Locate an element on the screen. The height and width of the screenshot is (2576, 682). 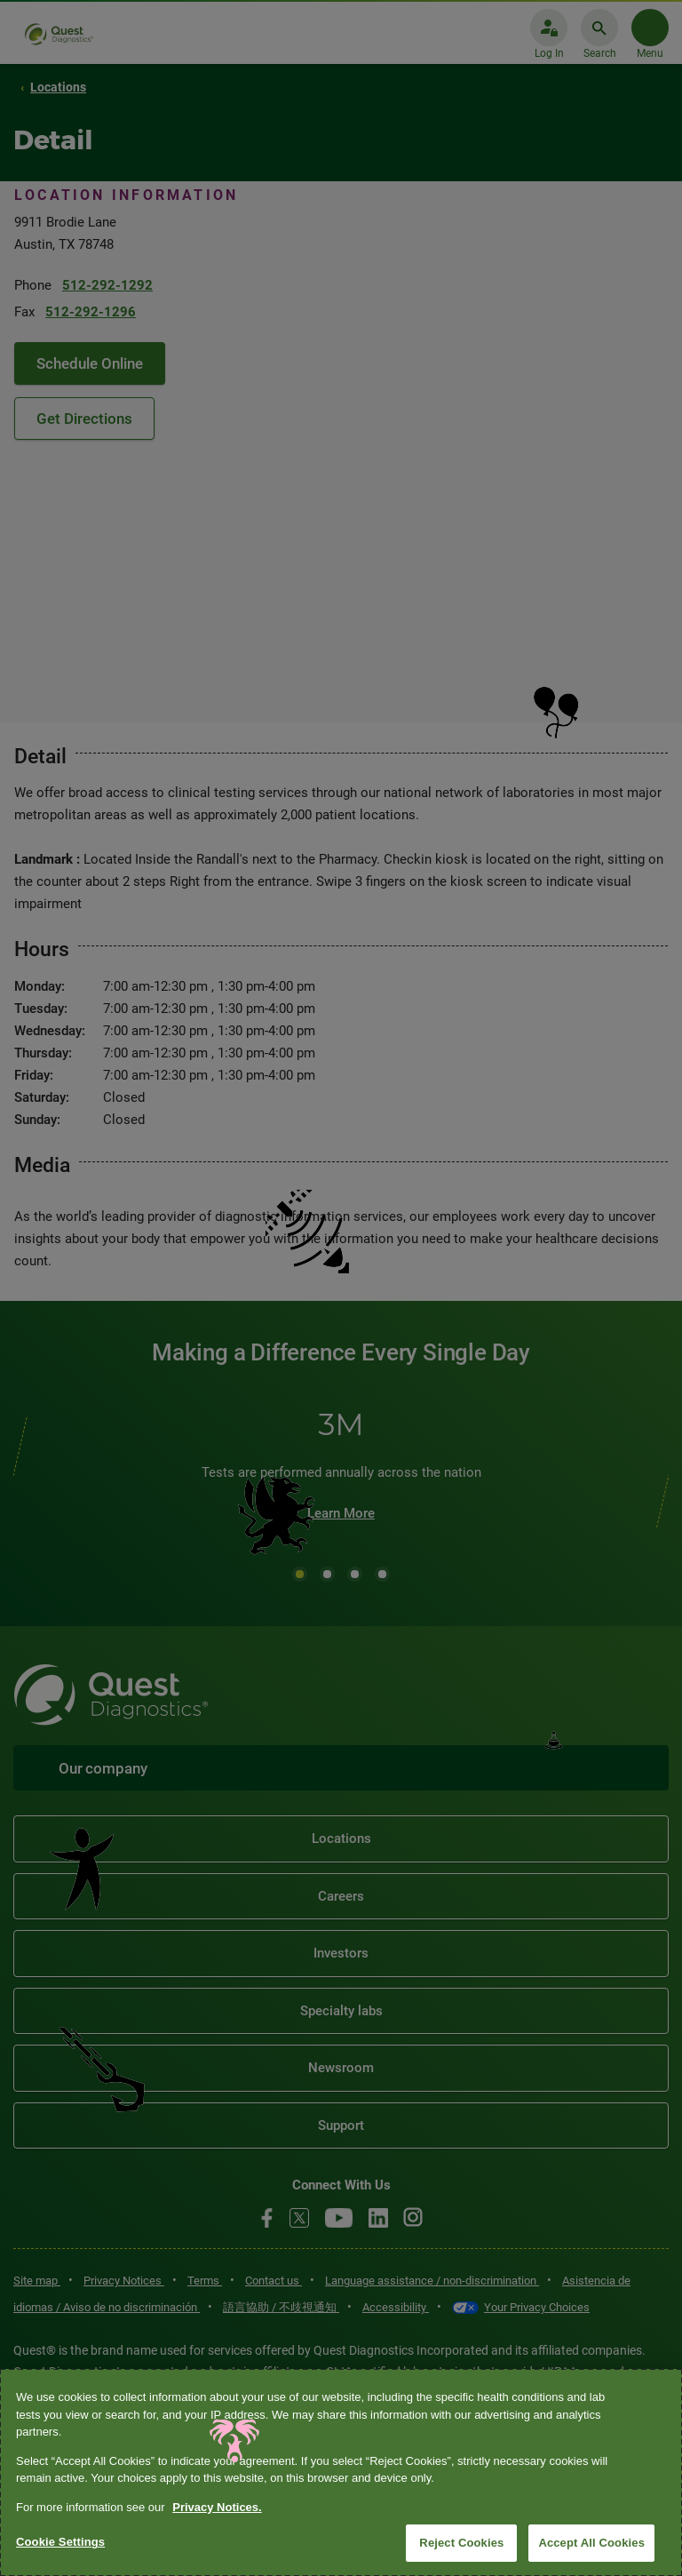
use a potion item from inventory is located at coordinates (553, 1740).